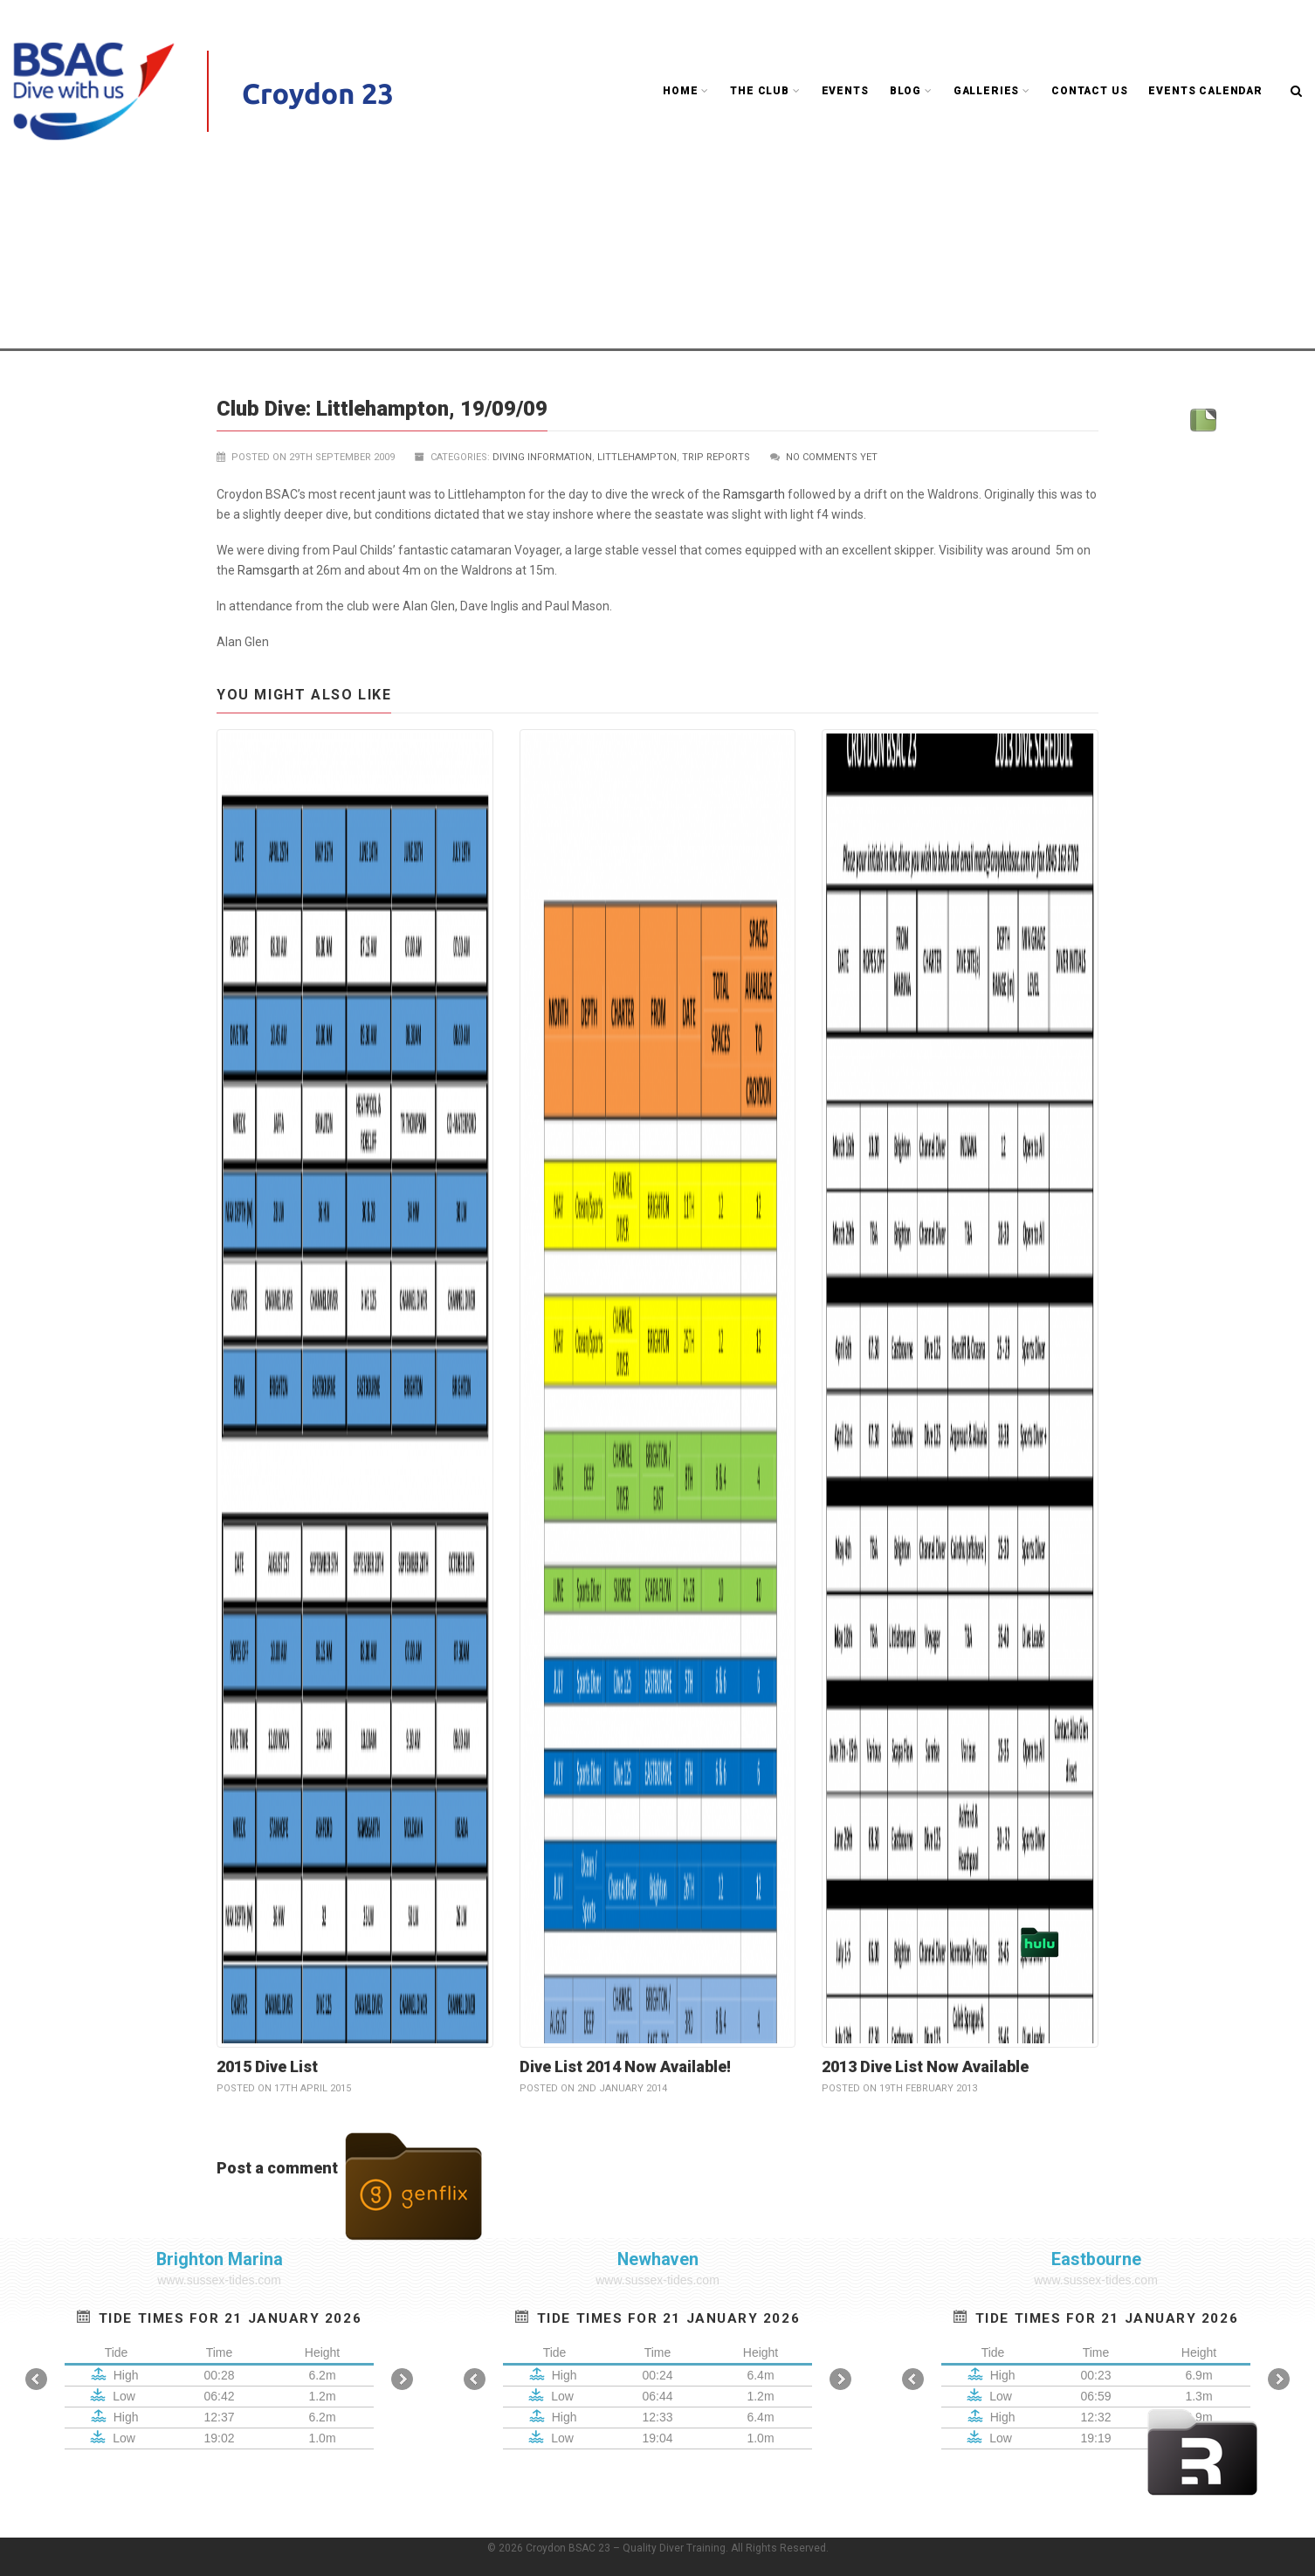 Image resolution: width=1315 pixels, height=2576 pixels. Describe the element at coordinates (1203, 420) in the screenshot. I see `change desktop wallpaper settings` at that location.